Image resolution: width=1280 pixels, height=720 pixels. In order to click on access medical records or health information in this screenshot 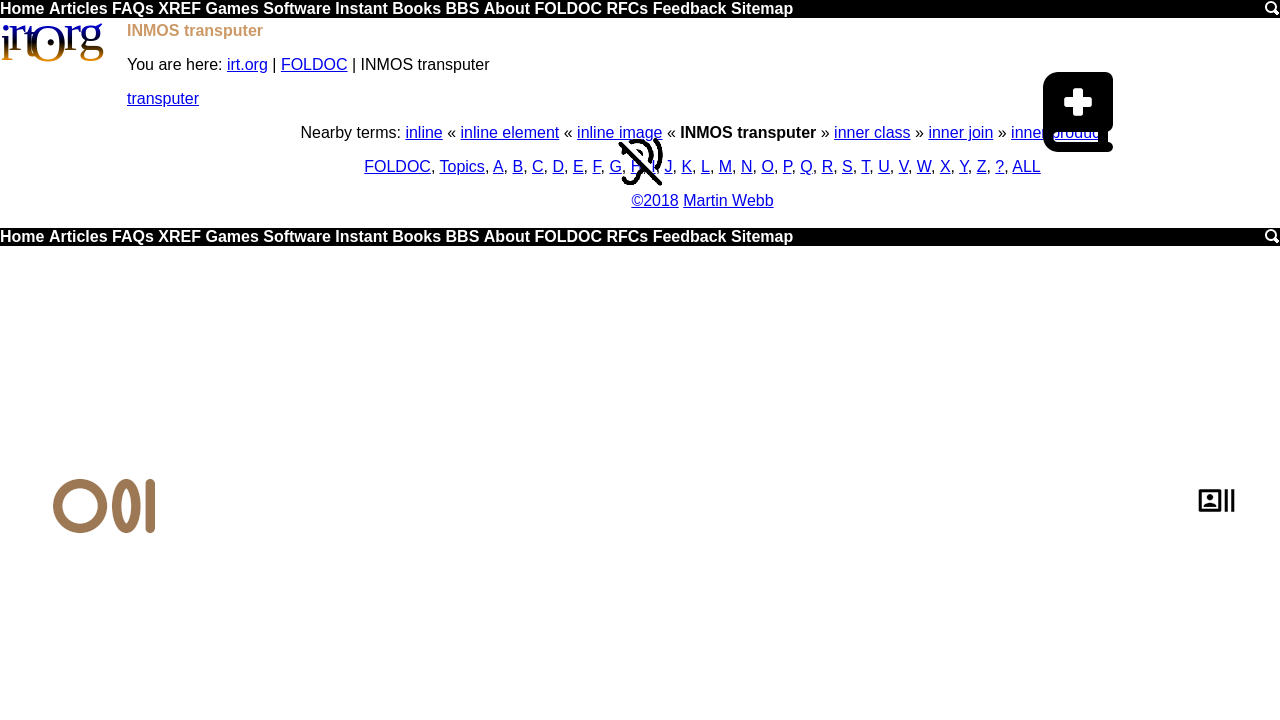, I will do `click(1078, 112)`.